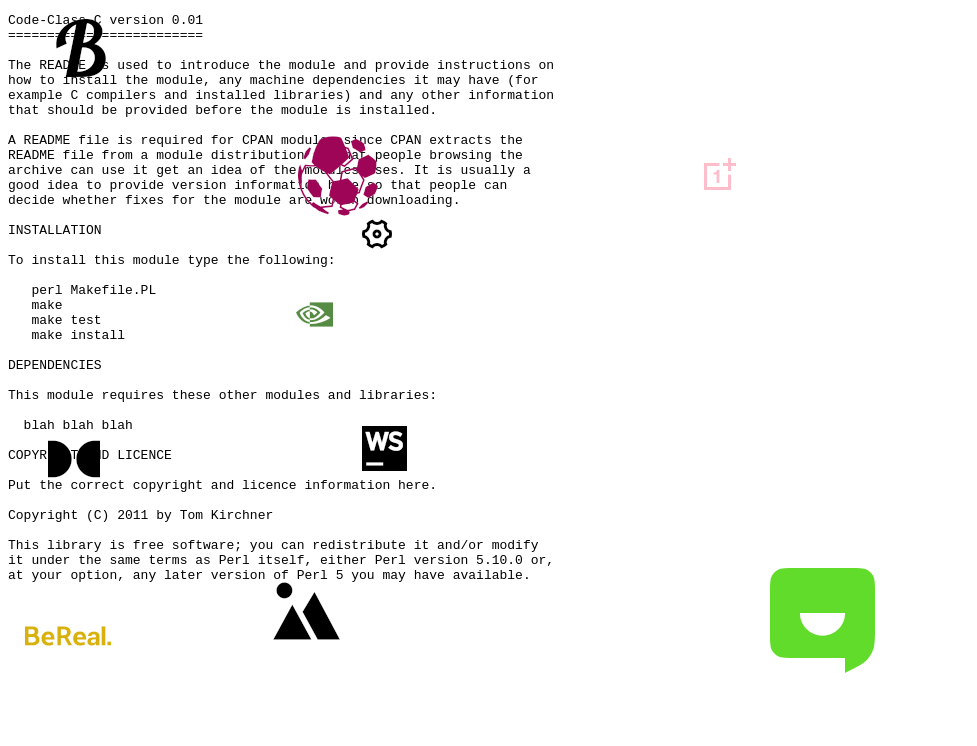  Describe the element at coordinates (822, 620) in the screenshot. I see `open the Answer Q&A platform` at that location.